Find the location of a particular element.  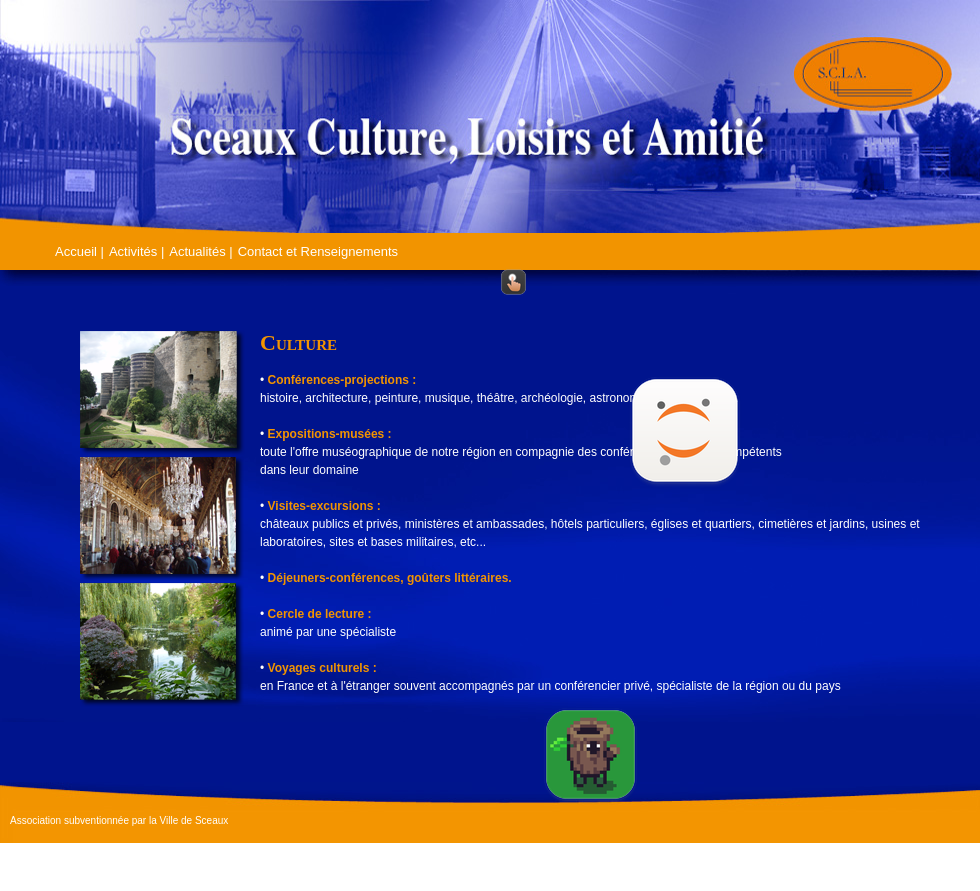

launch ricochlime game app is located at coordinates (590, 754).